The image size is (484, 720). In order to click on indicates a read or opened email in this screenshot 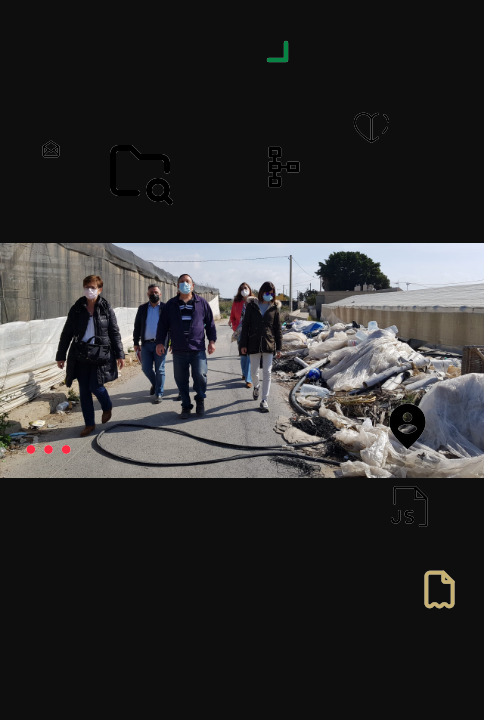, I will do `click(51, 149)`.